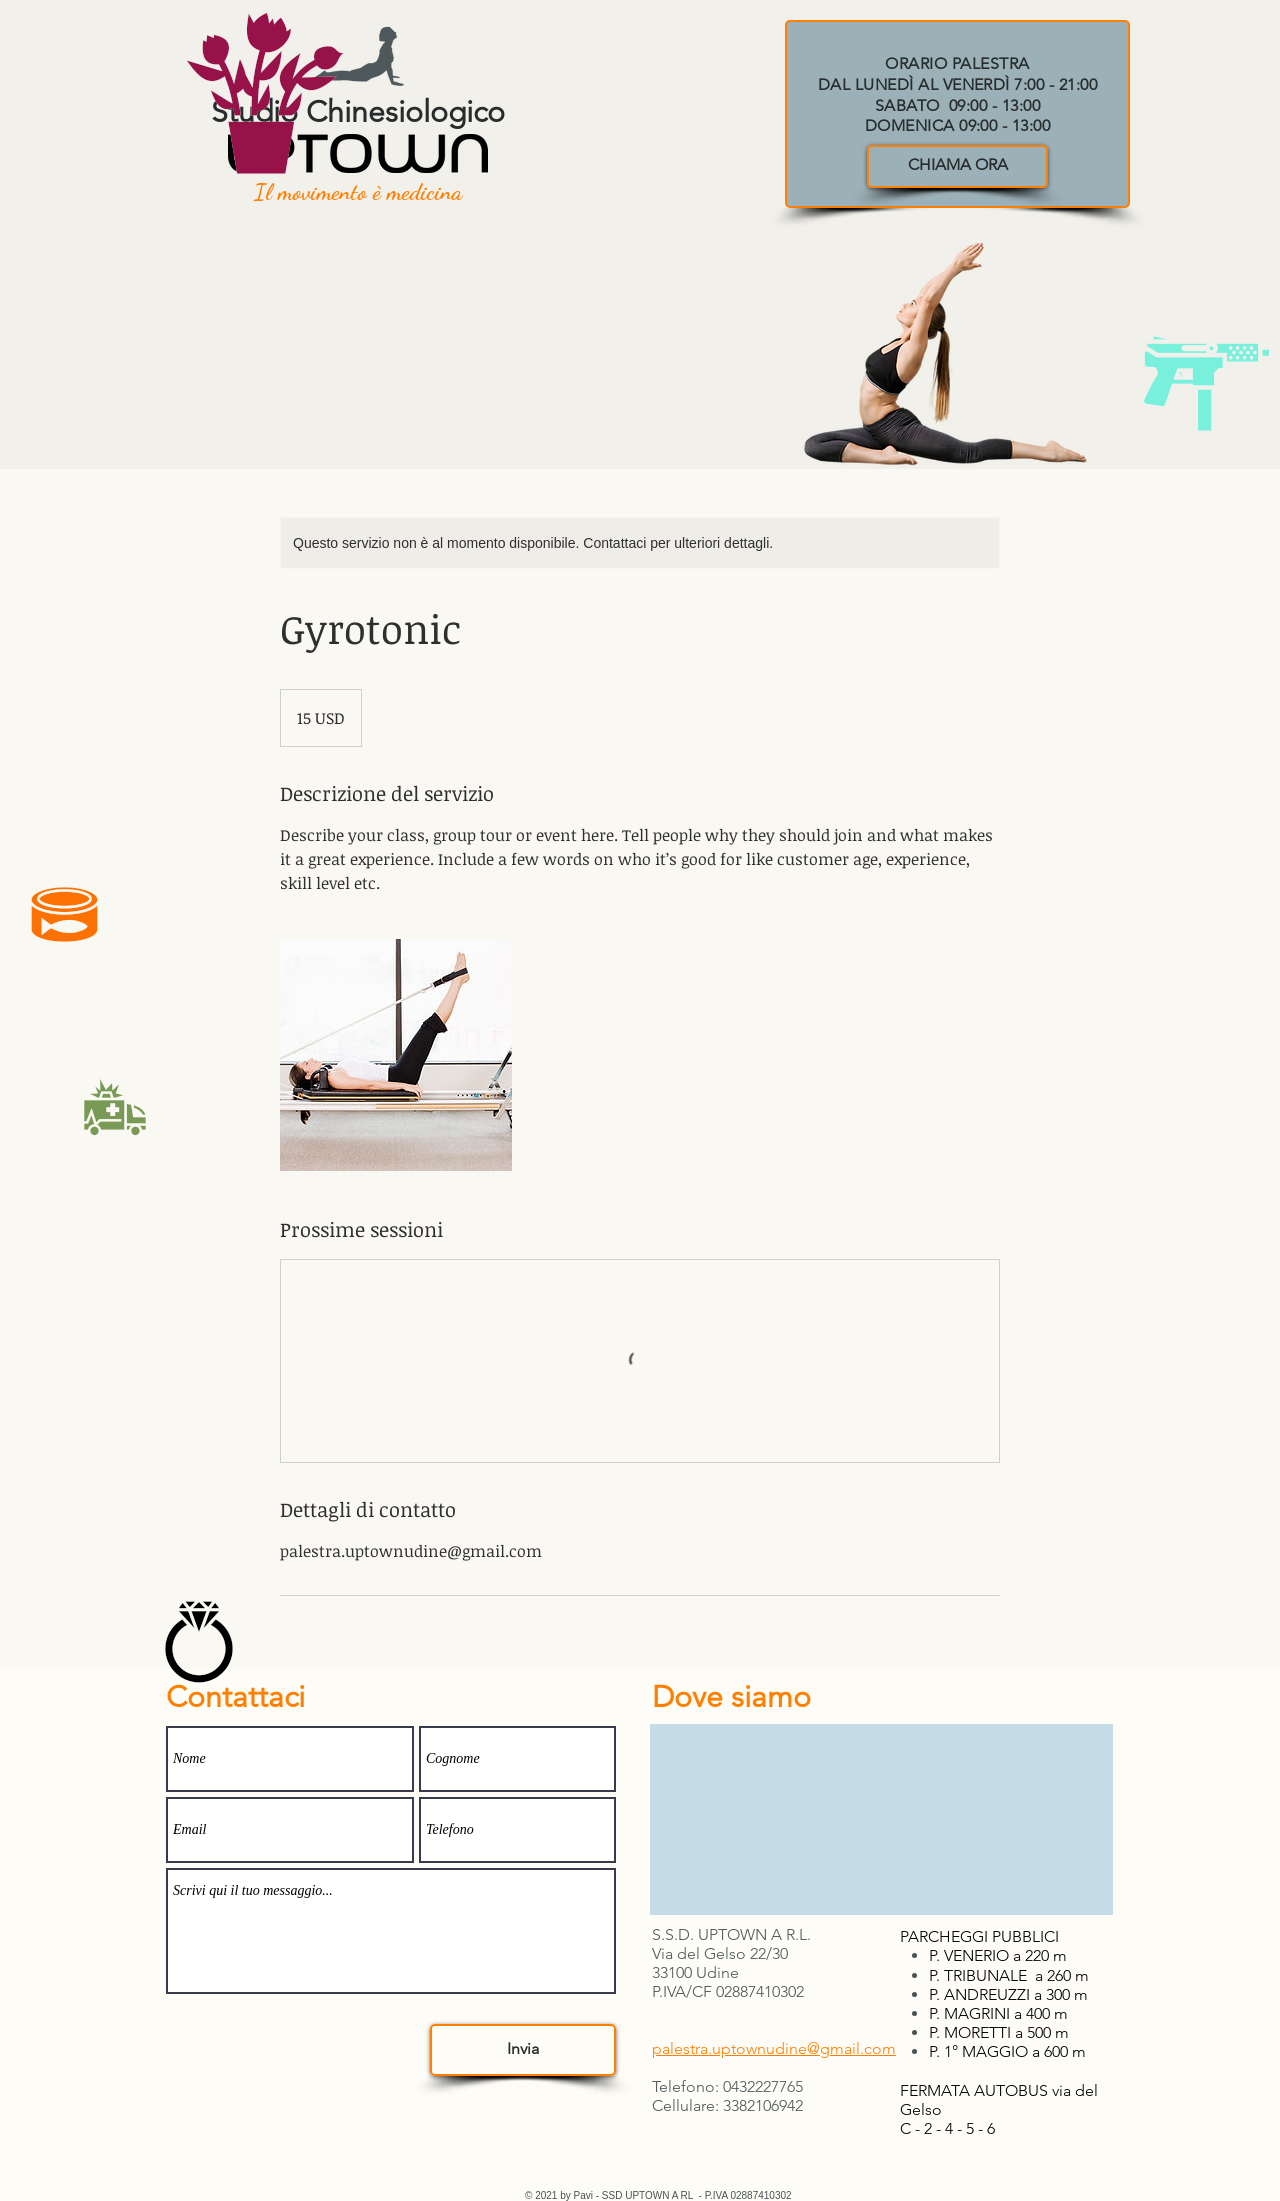 The image size is (1280, 2201). What do you see at coordinates (199, 1642) in the screenshot?
I see `indicates premium or luxury item status` at bounding box center [199, 1642].